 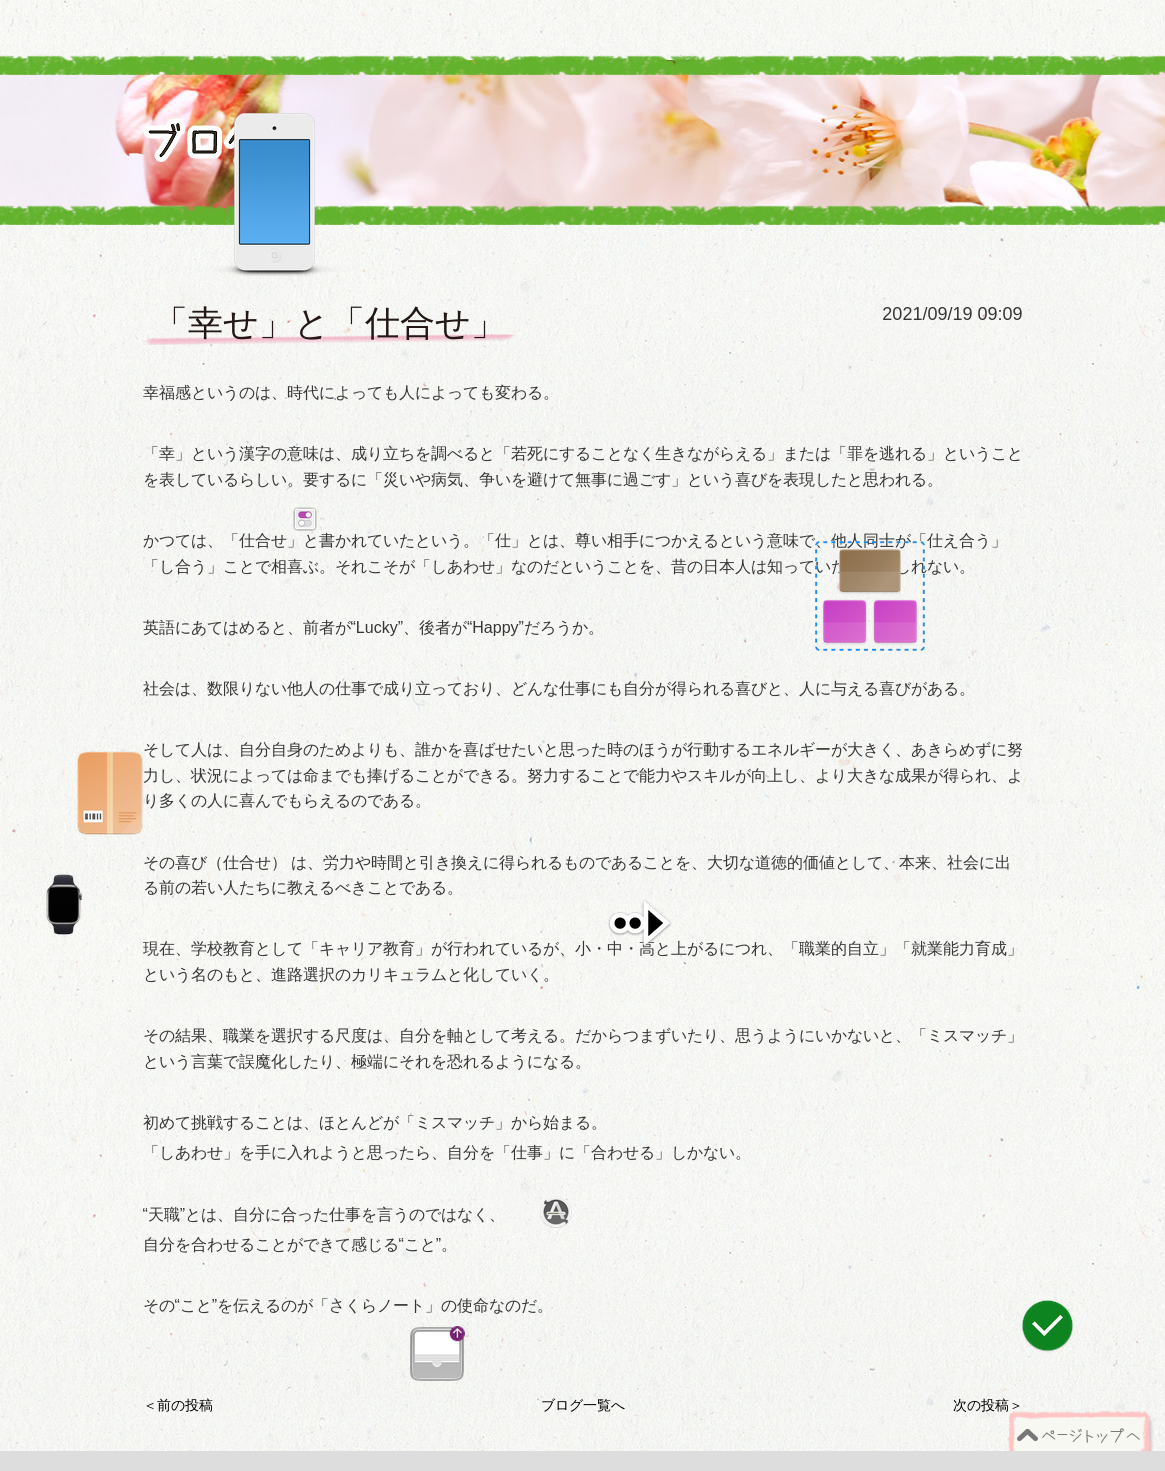 I want to click on view outgoing mail queue, so click(x=437, y=1354).